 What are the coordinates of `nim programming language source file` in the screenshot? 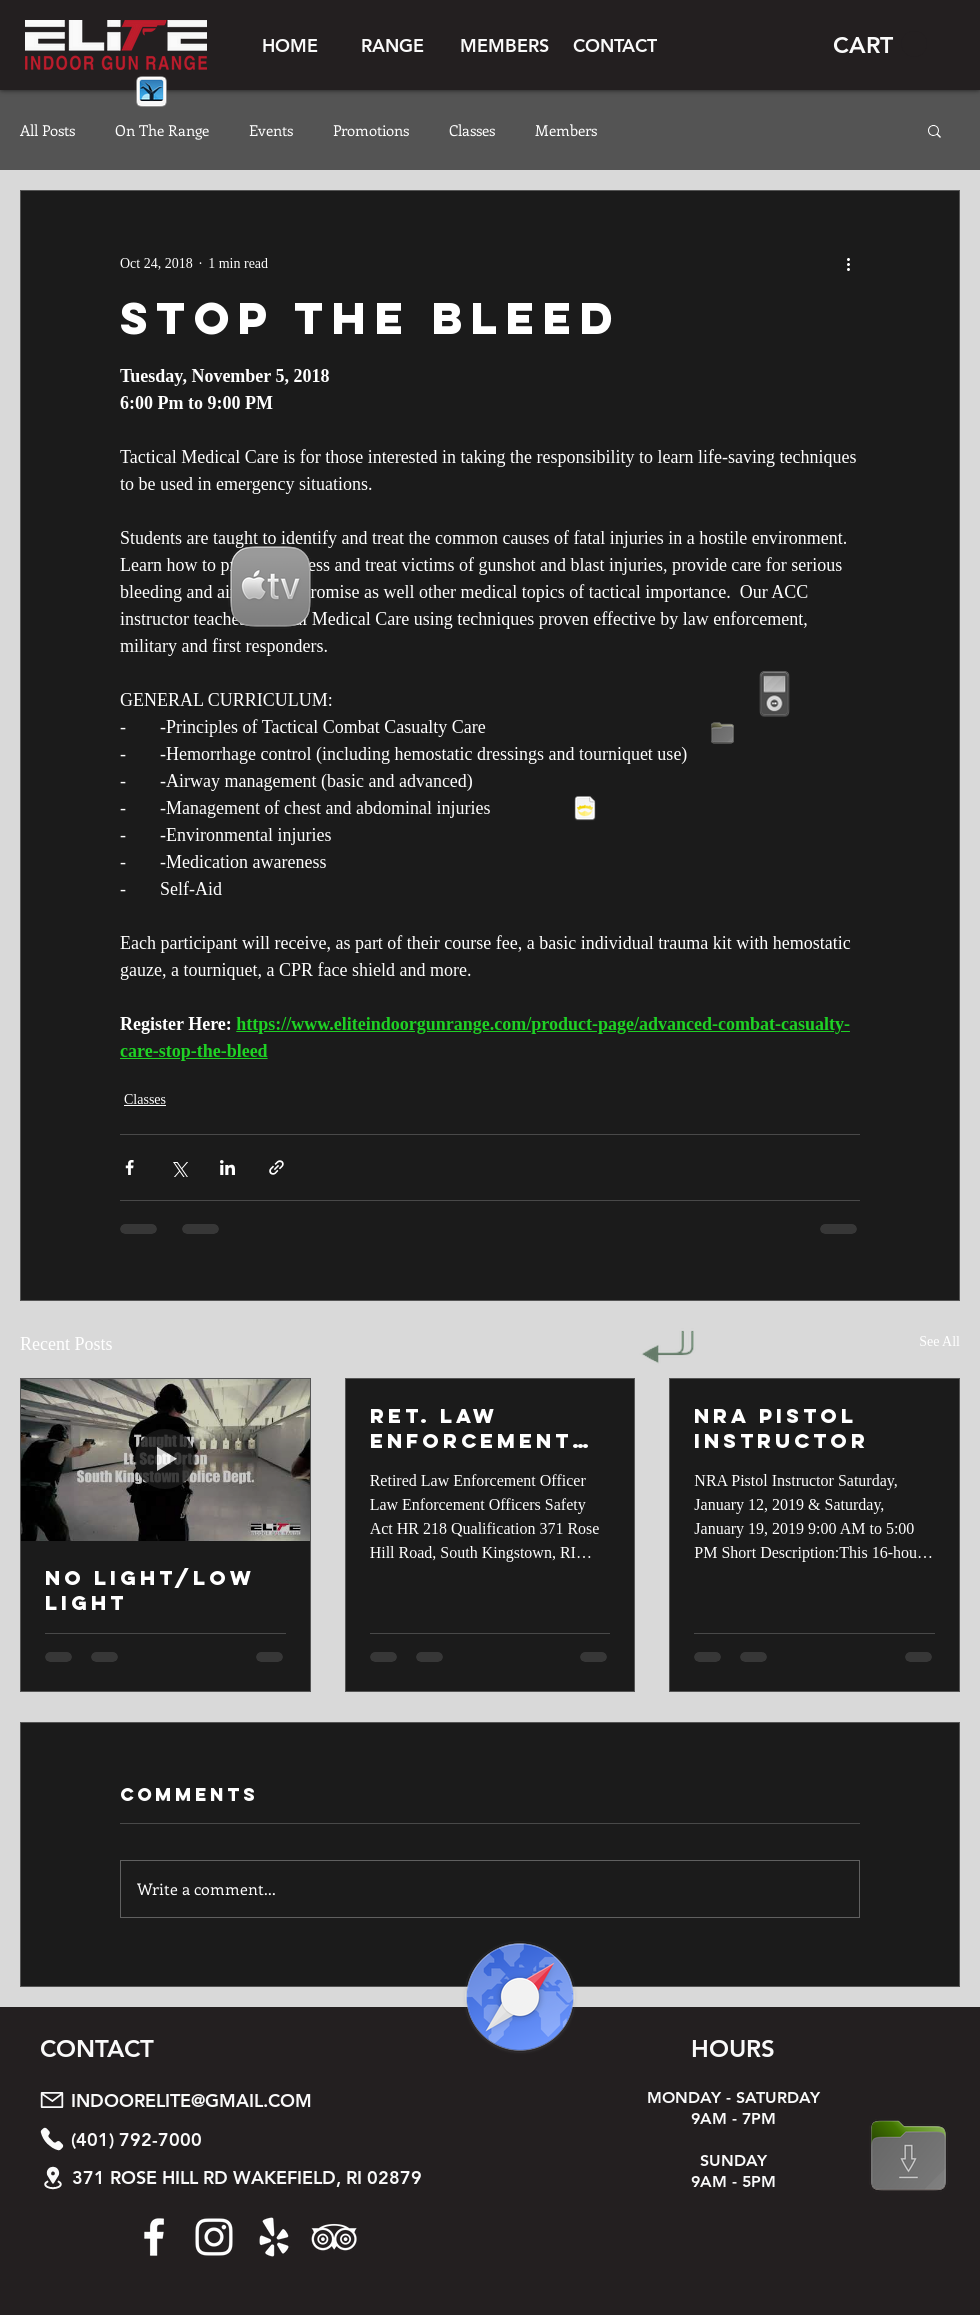 It's located at (585, 808).